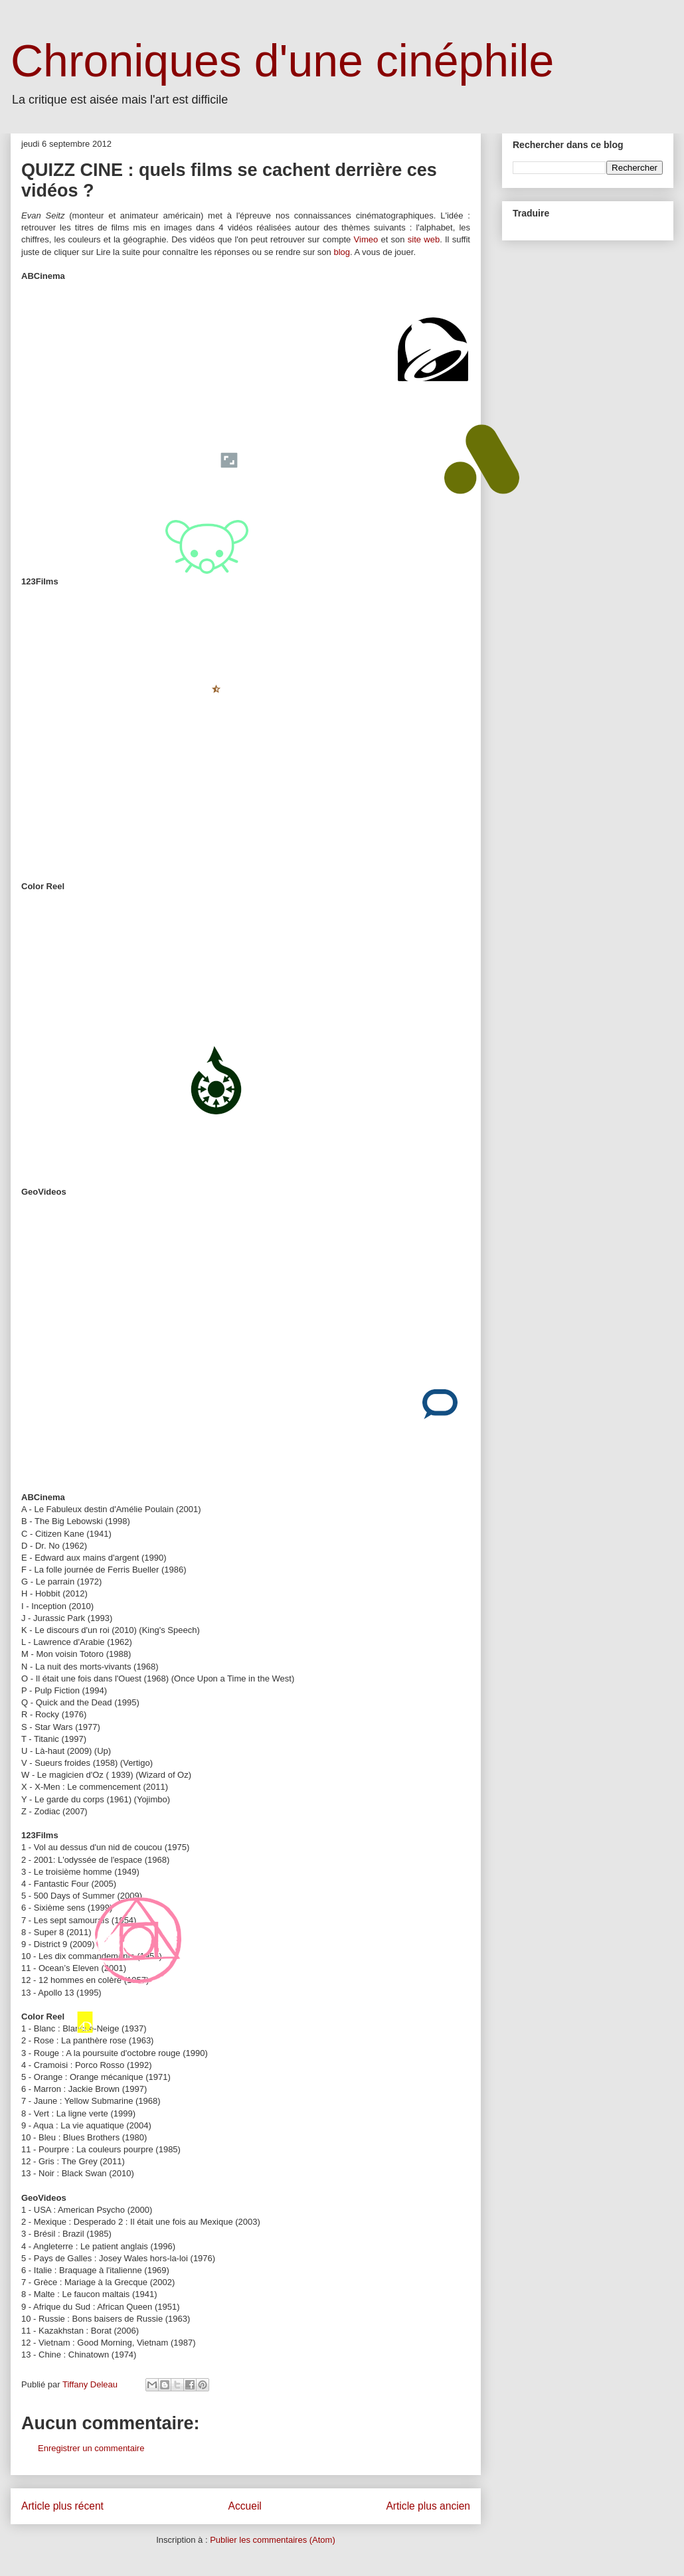  What do you see at coordinates (433, 349) in the screenshot?
I see `open the Taco Bell app` at bounding box center [433, 349].